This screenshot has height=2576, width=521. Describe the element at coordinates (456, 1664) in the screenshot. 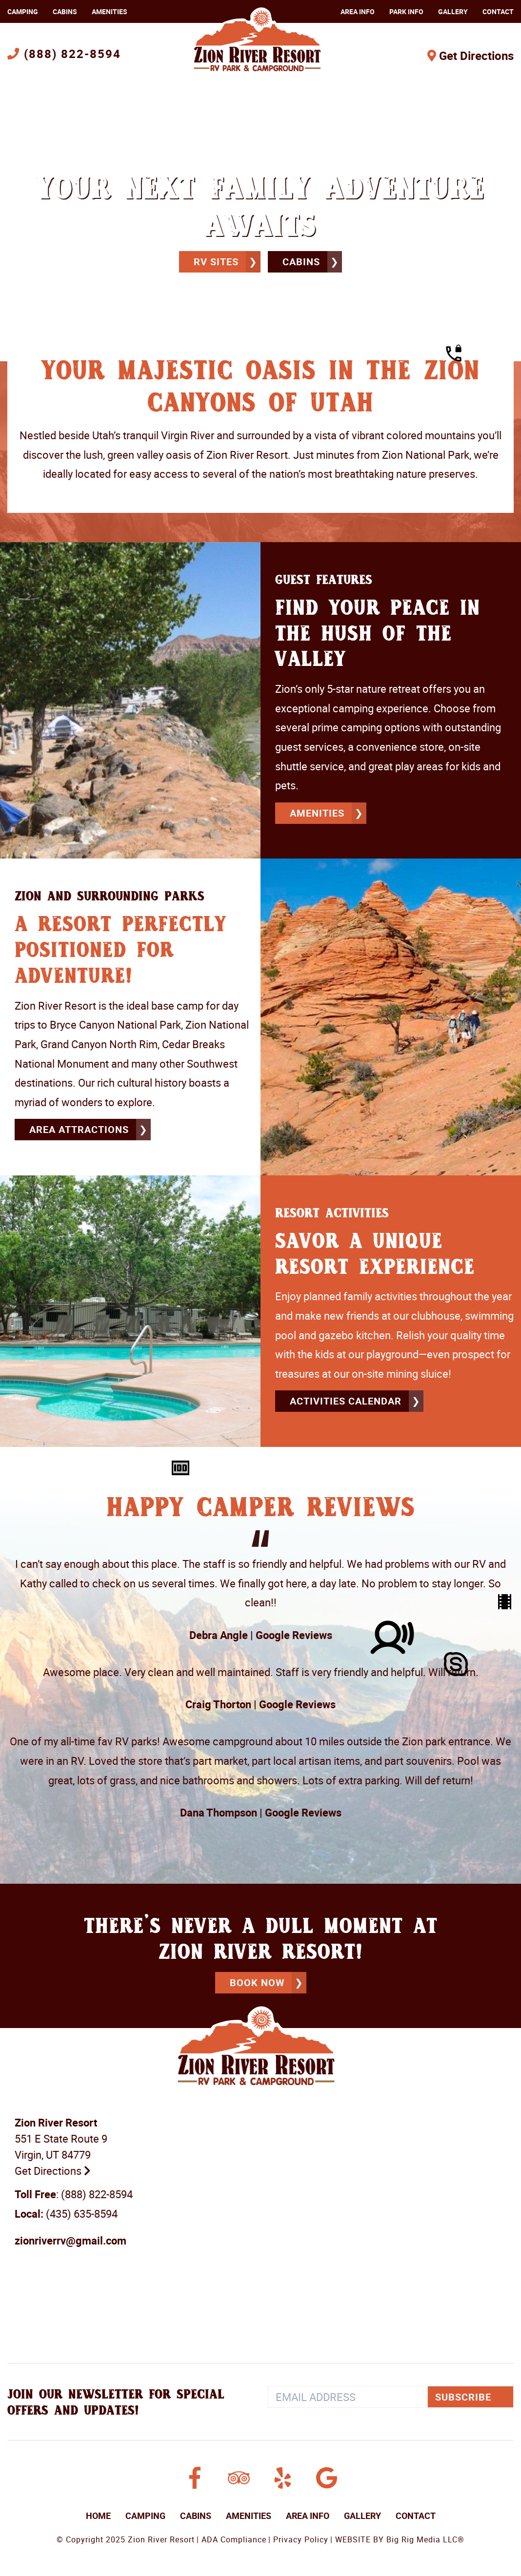

I see `open Skype app` at that location.